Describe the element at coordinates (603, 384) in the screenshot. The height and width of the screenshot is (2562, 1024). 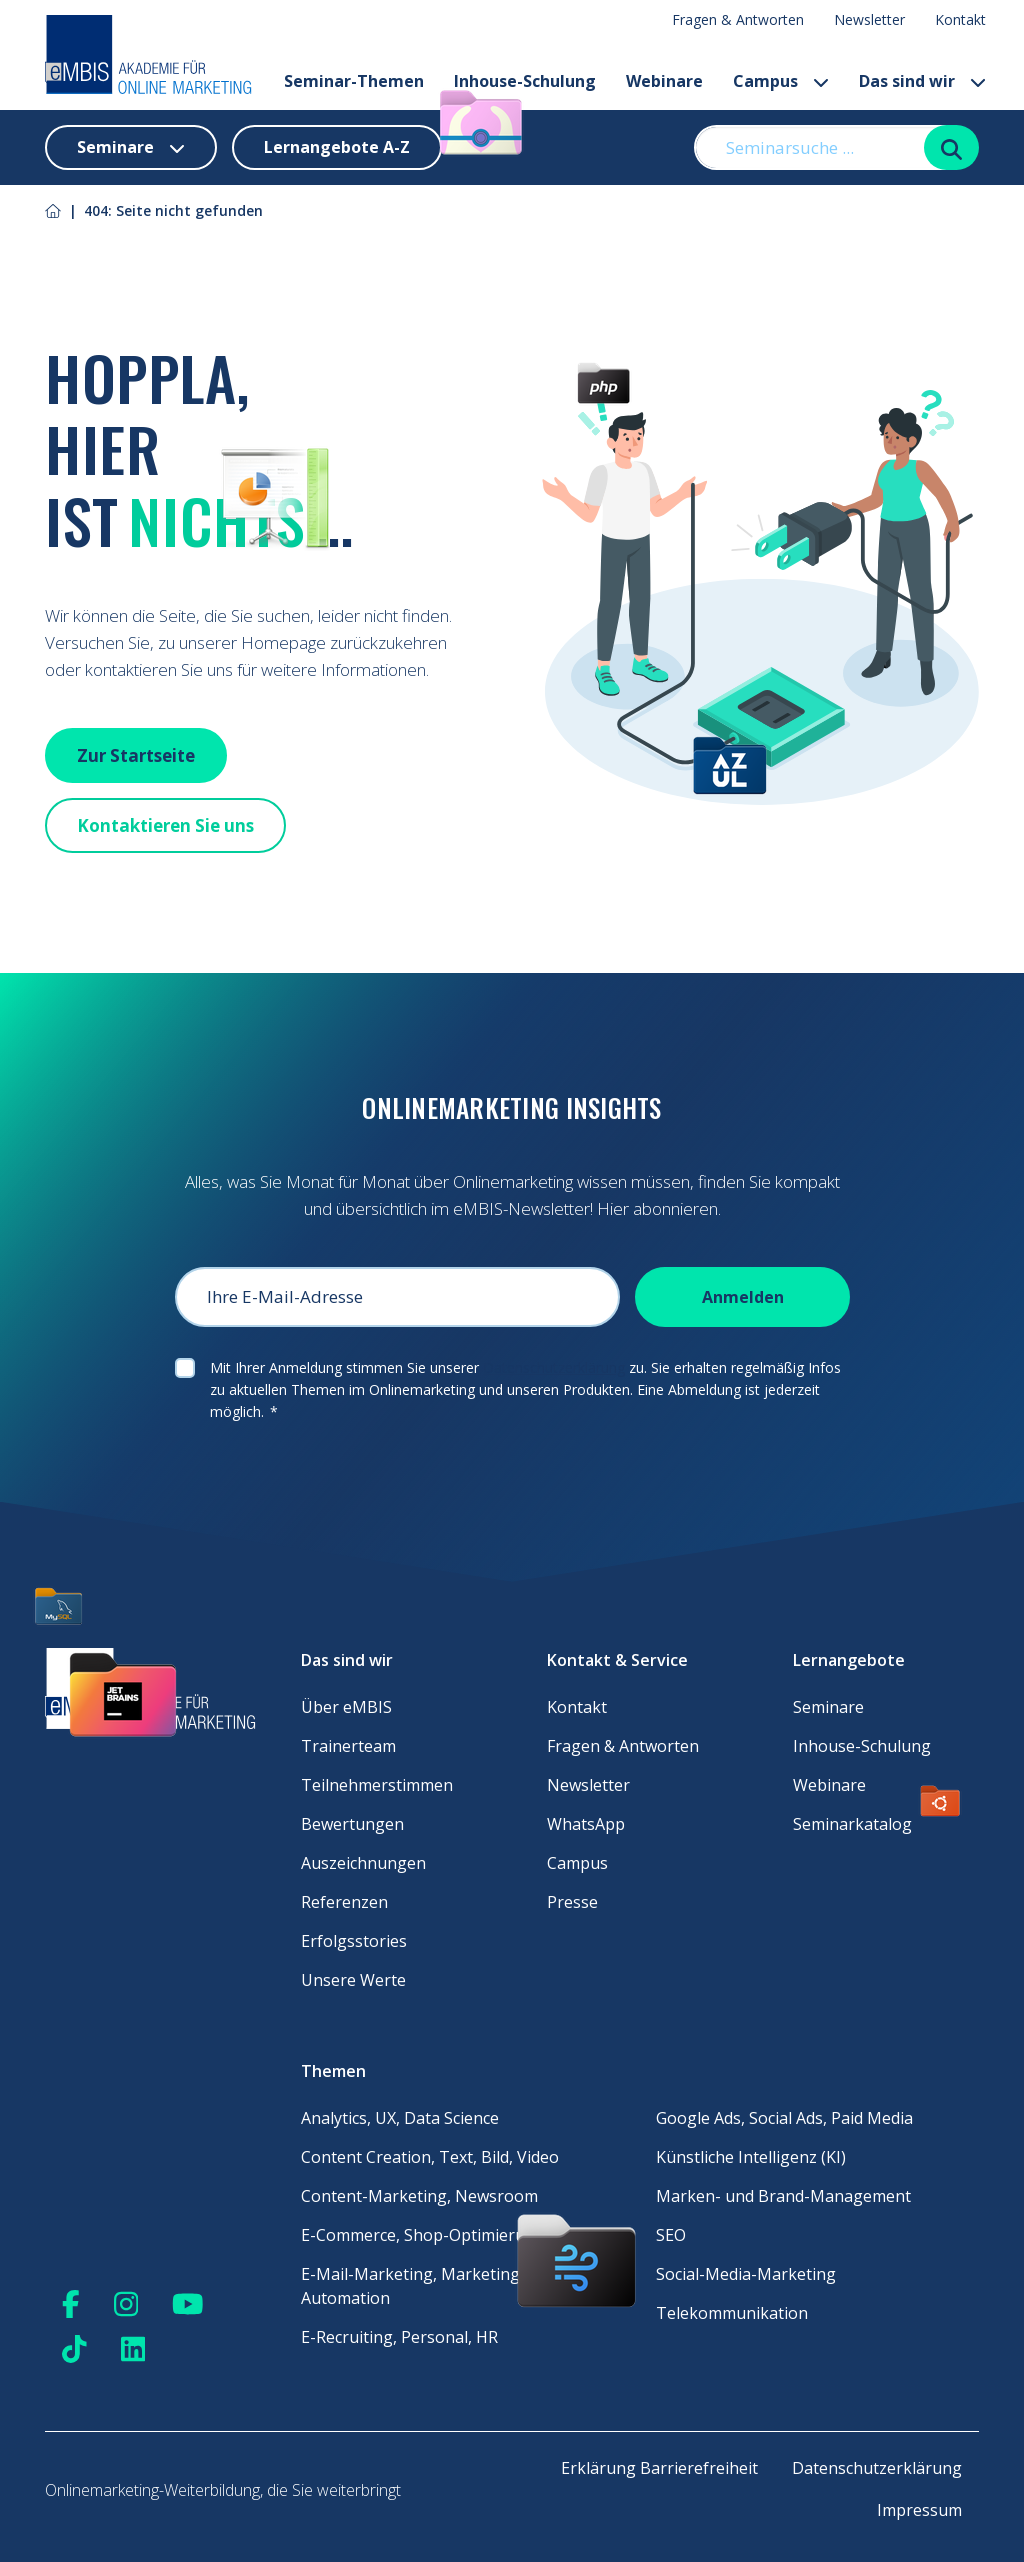
I see `folder containing php files` at that location.